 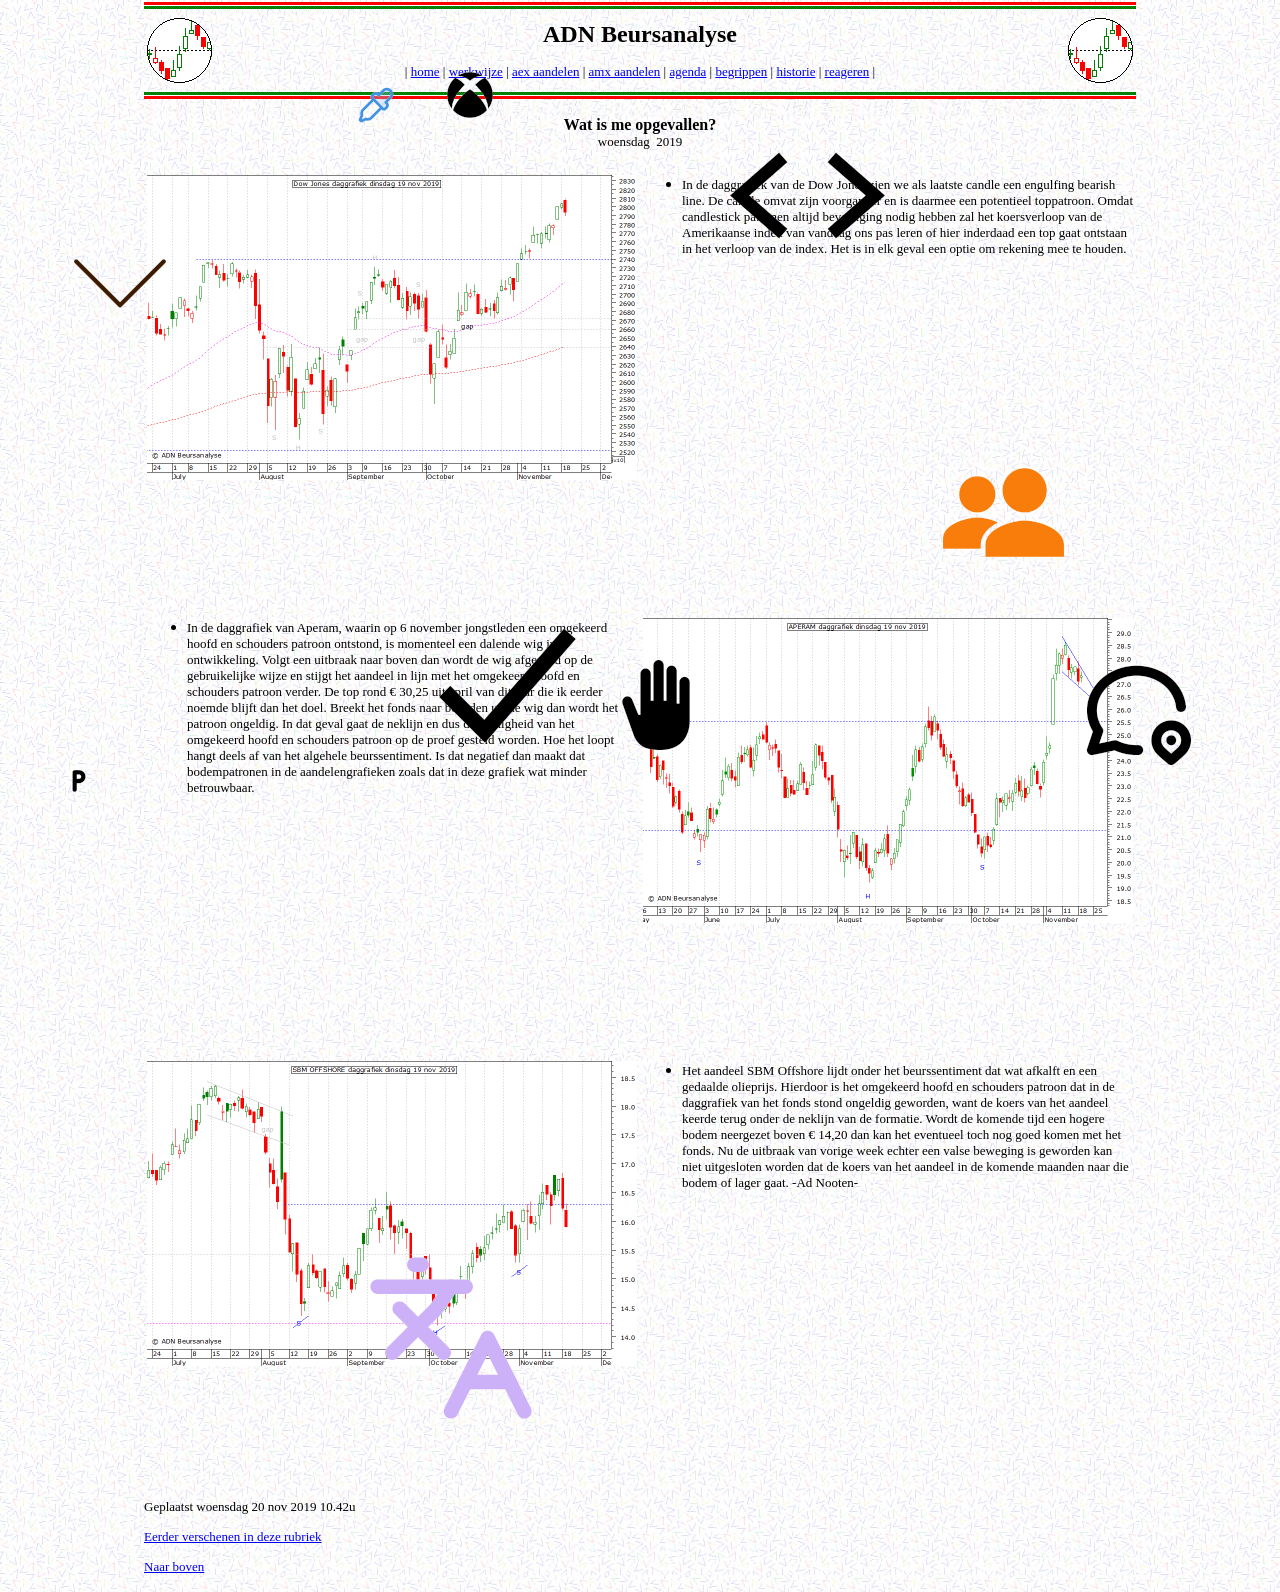 I want to click on indicates parking availability or location, so click(x=79, y=781).